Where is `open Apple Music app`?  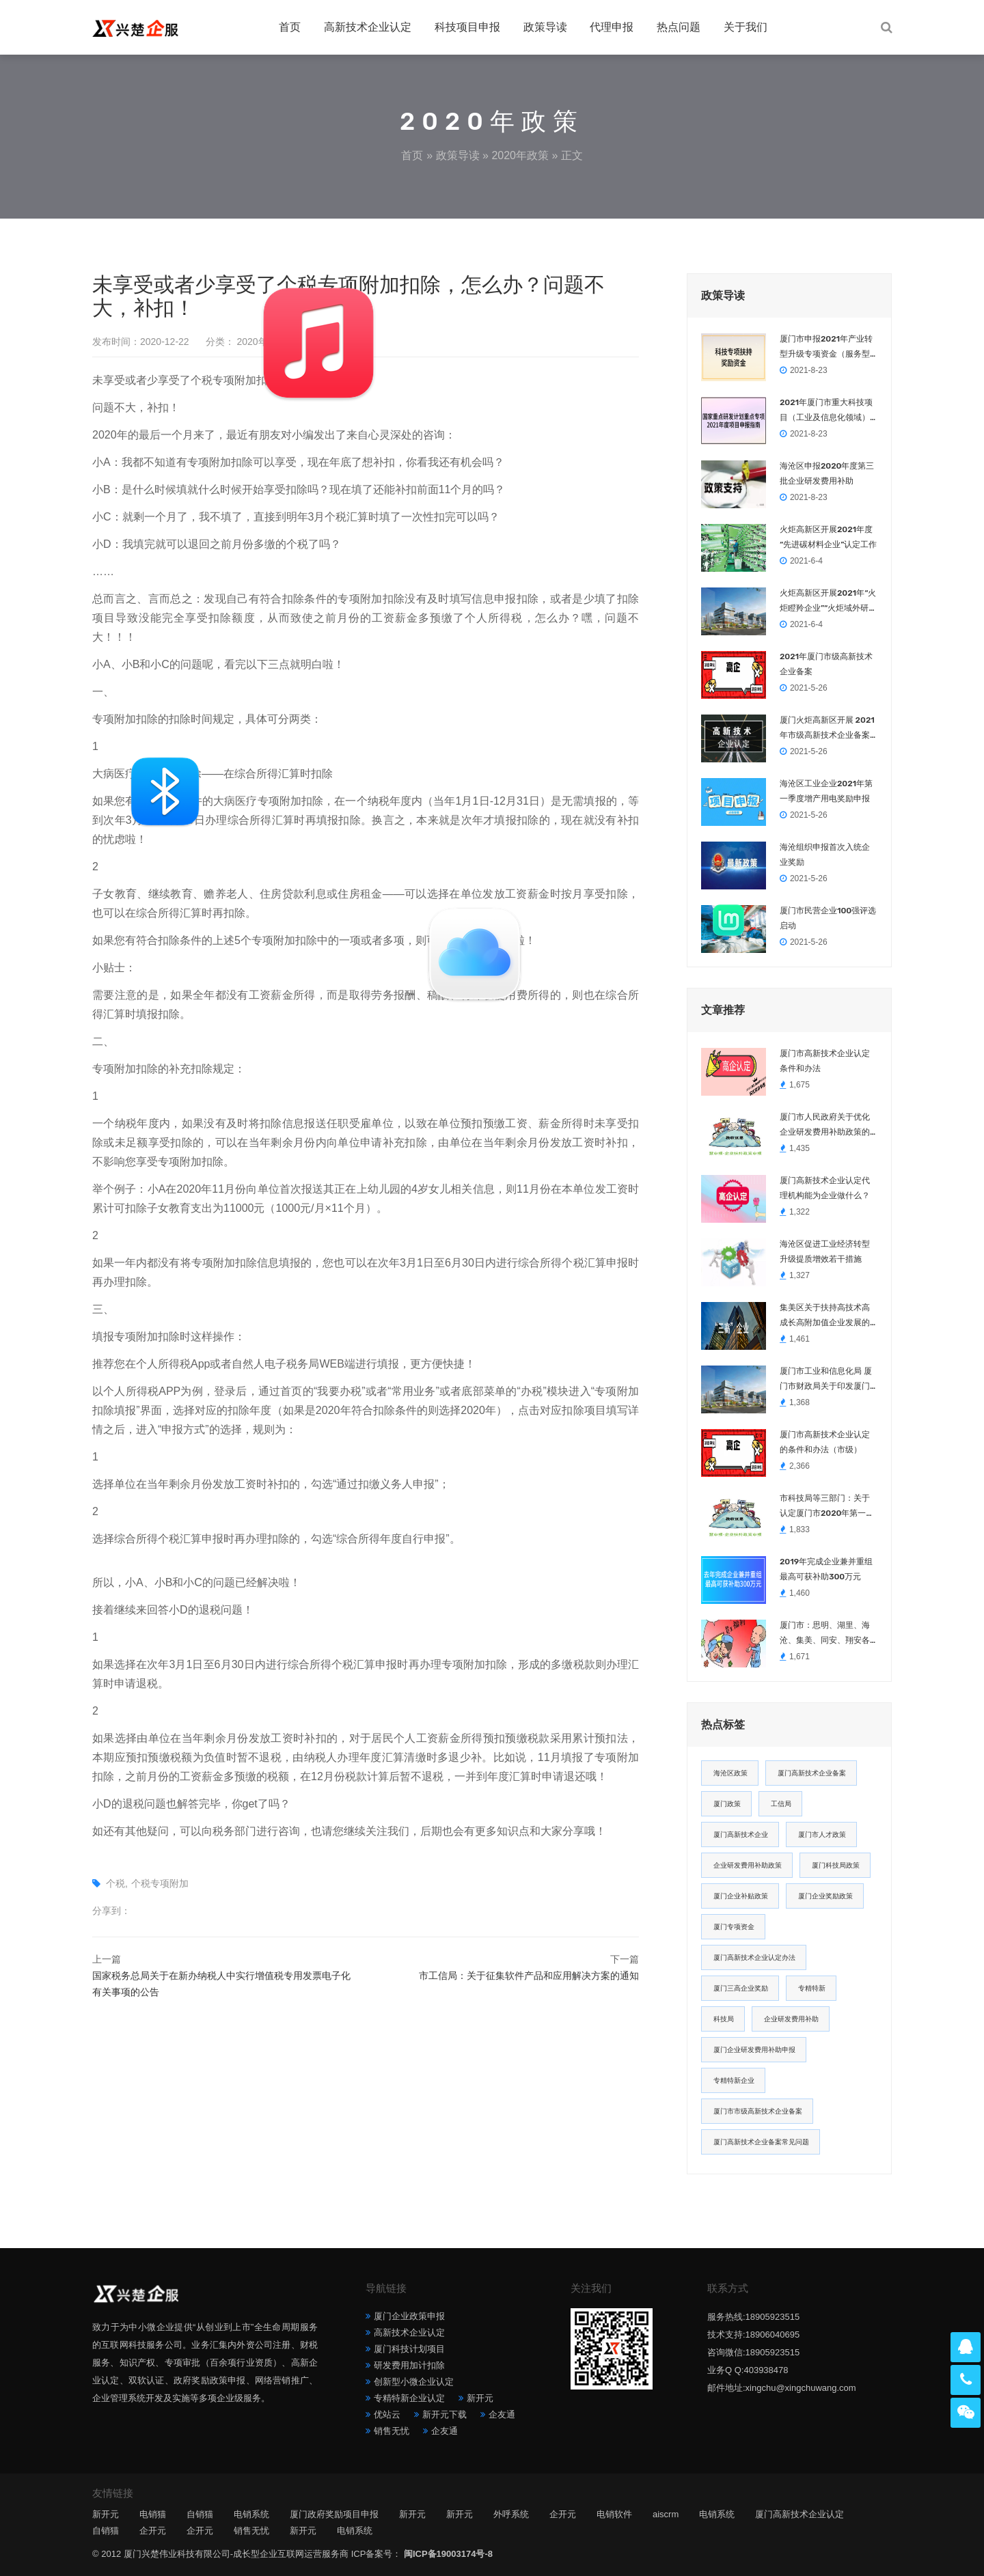 open Apple Music app is located at coordinates (318, 343).